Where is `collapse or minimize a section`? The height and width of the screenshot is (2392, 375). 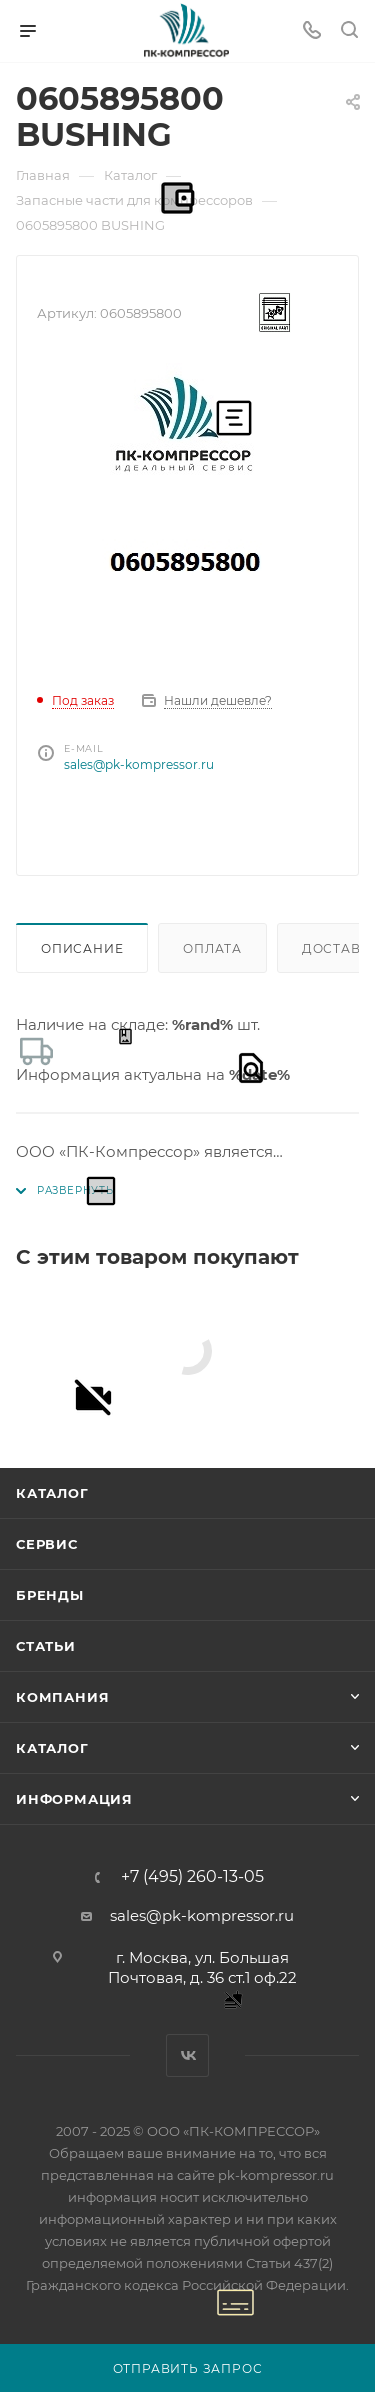 collapse or minimize a section is located at coordinates (101, 1191).